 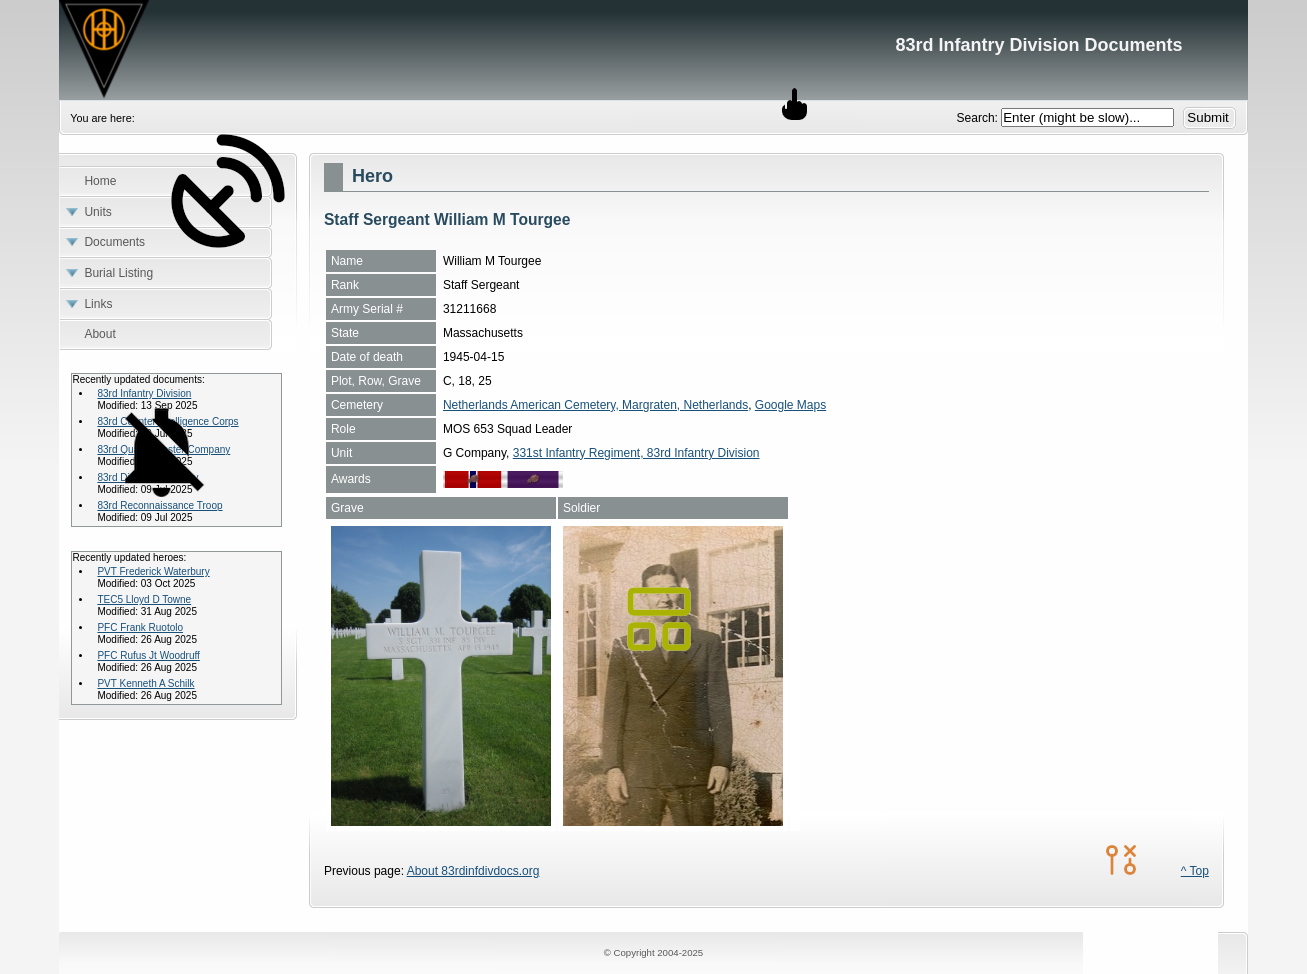 What do you see at coordinates (659, 619) in the screenshot?
I see `switch to top panel layout view` at bounding box center [659, 619].